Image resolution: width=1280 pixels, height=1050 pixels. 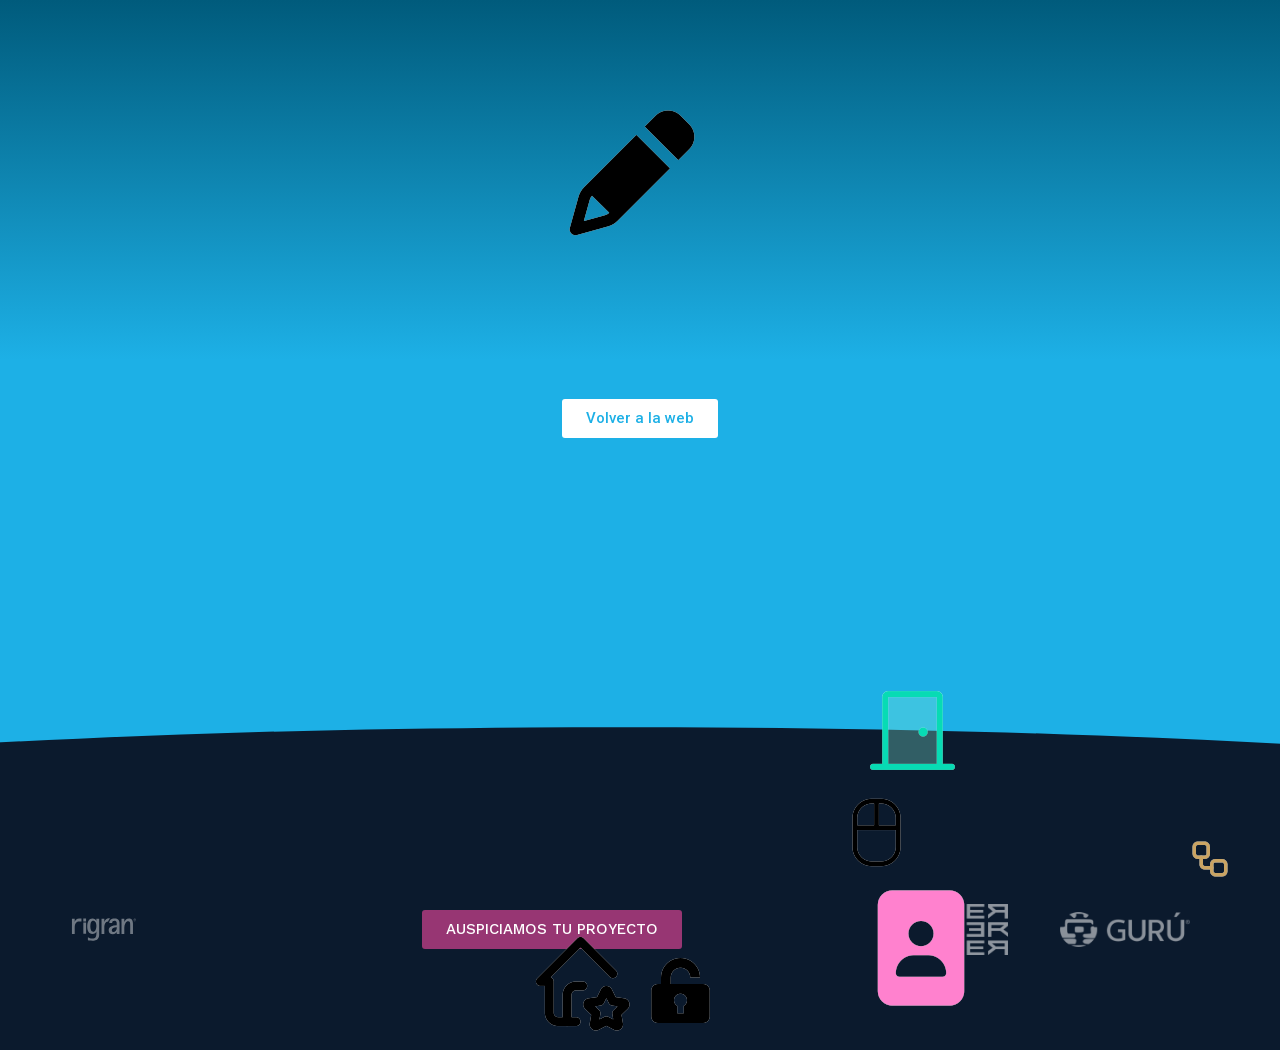 I want to click on unlock or access secured content, so click(x=680, y=990).